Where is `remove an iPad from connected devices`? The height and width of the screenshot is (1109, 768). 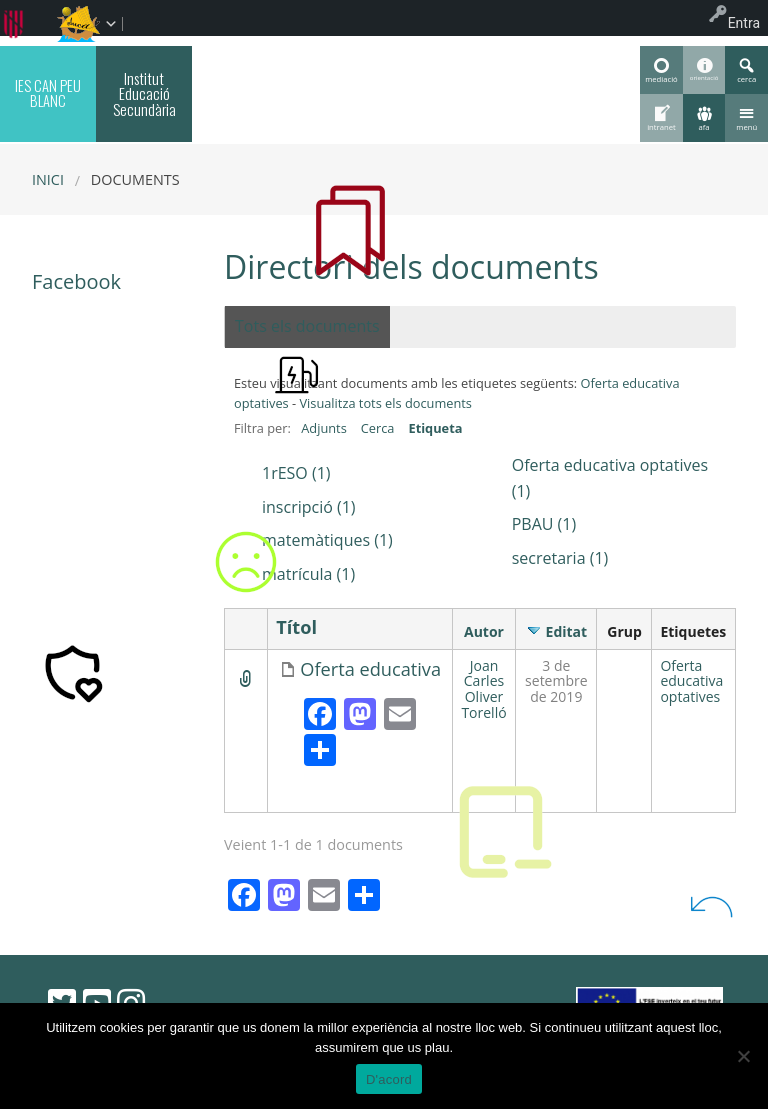 remove an iPad from connected devices is located at coordinates (501, 832).